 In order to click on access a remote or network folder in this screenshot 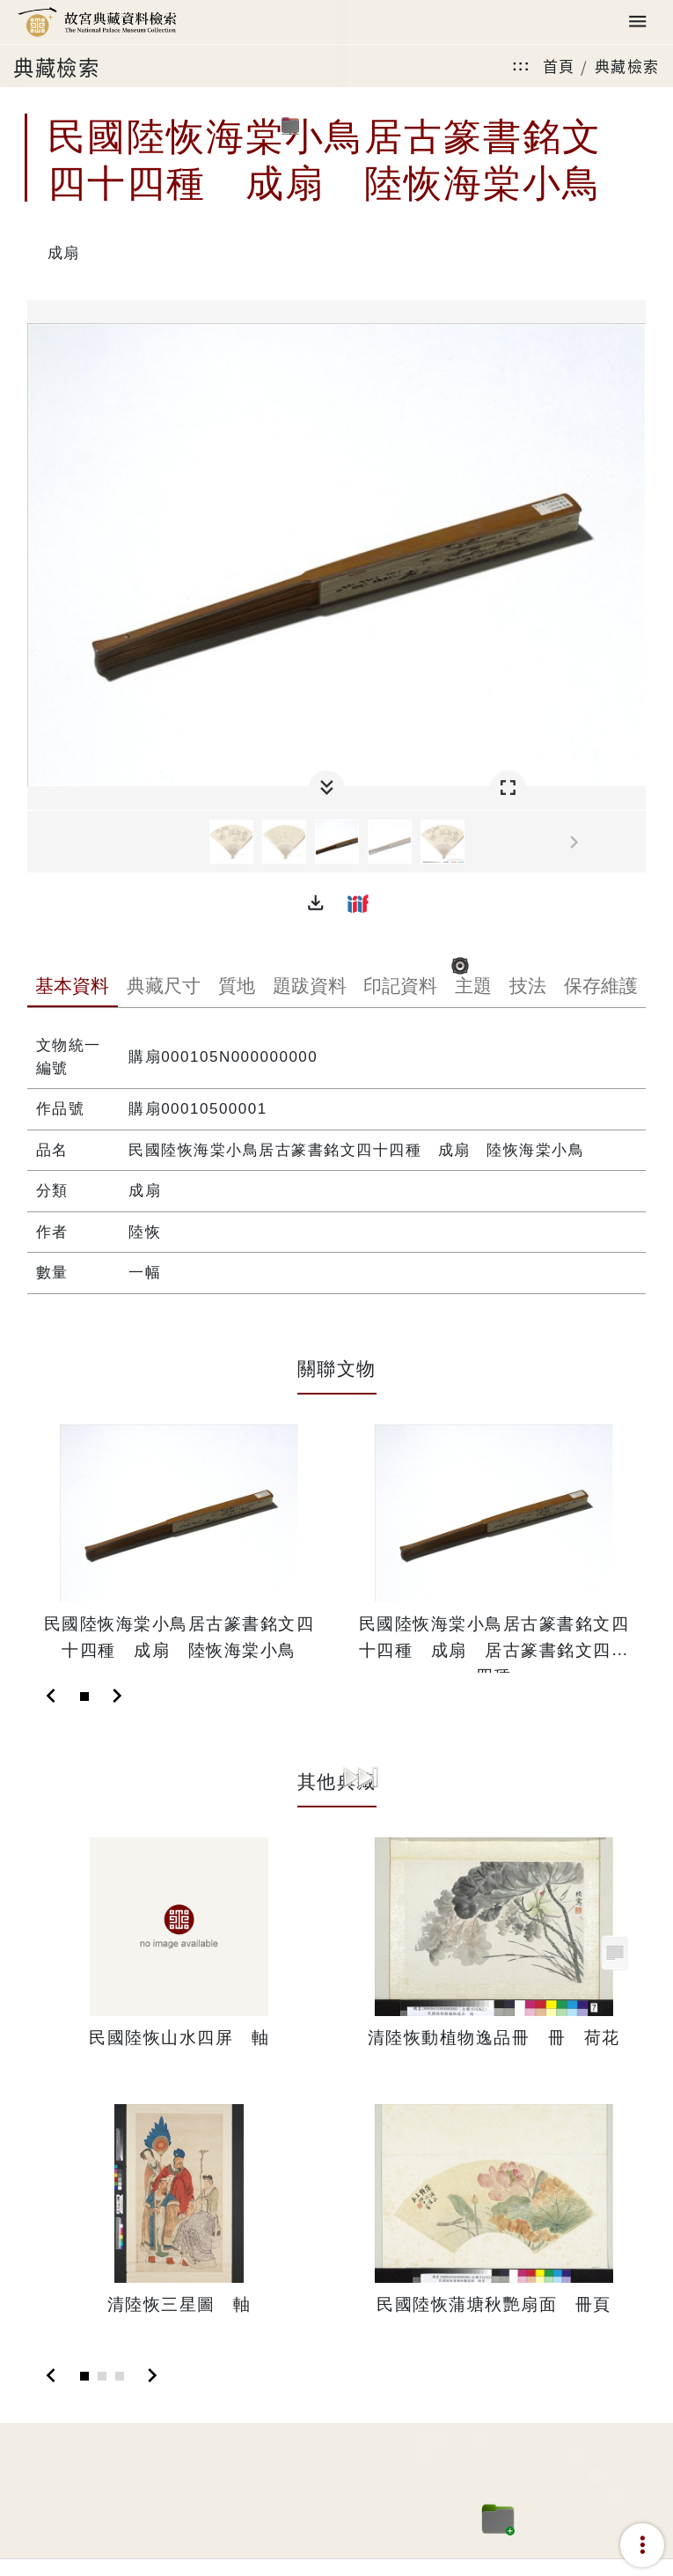, I will do `click(290, 126)`.